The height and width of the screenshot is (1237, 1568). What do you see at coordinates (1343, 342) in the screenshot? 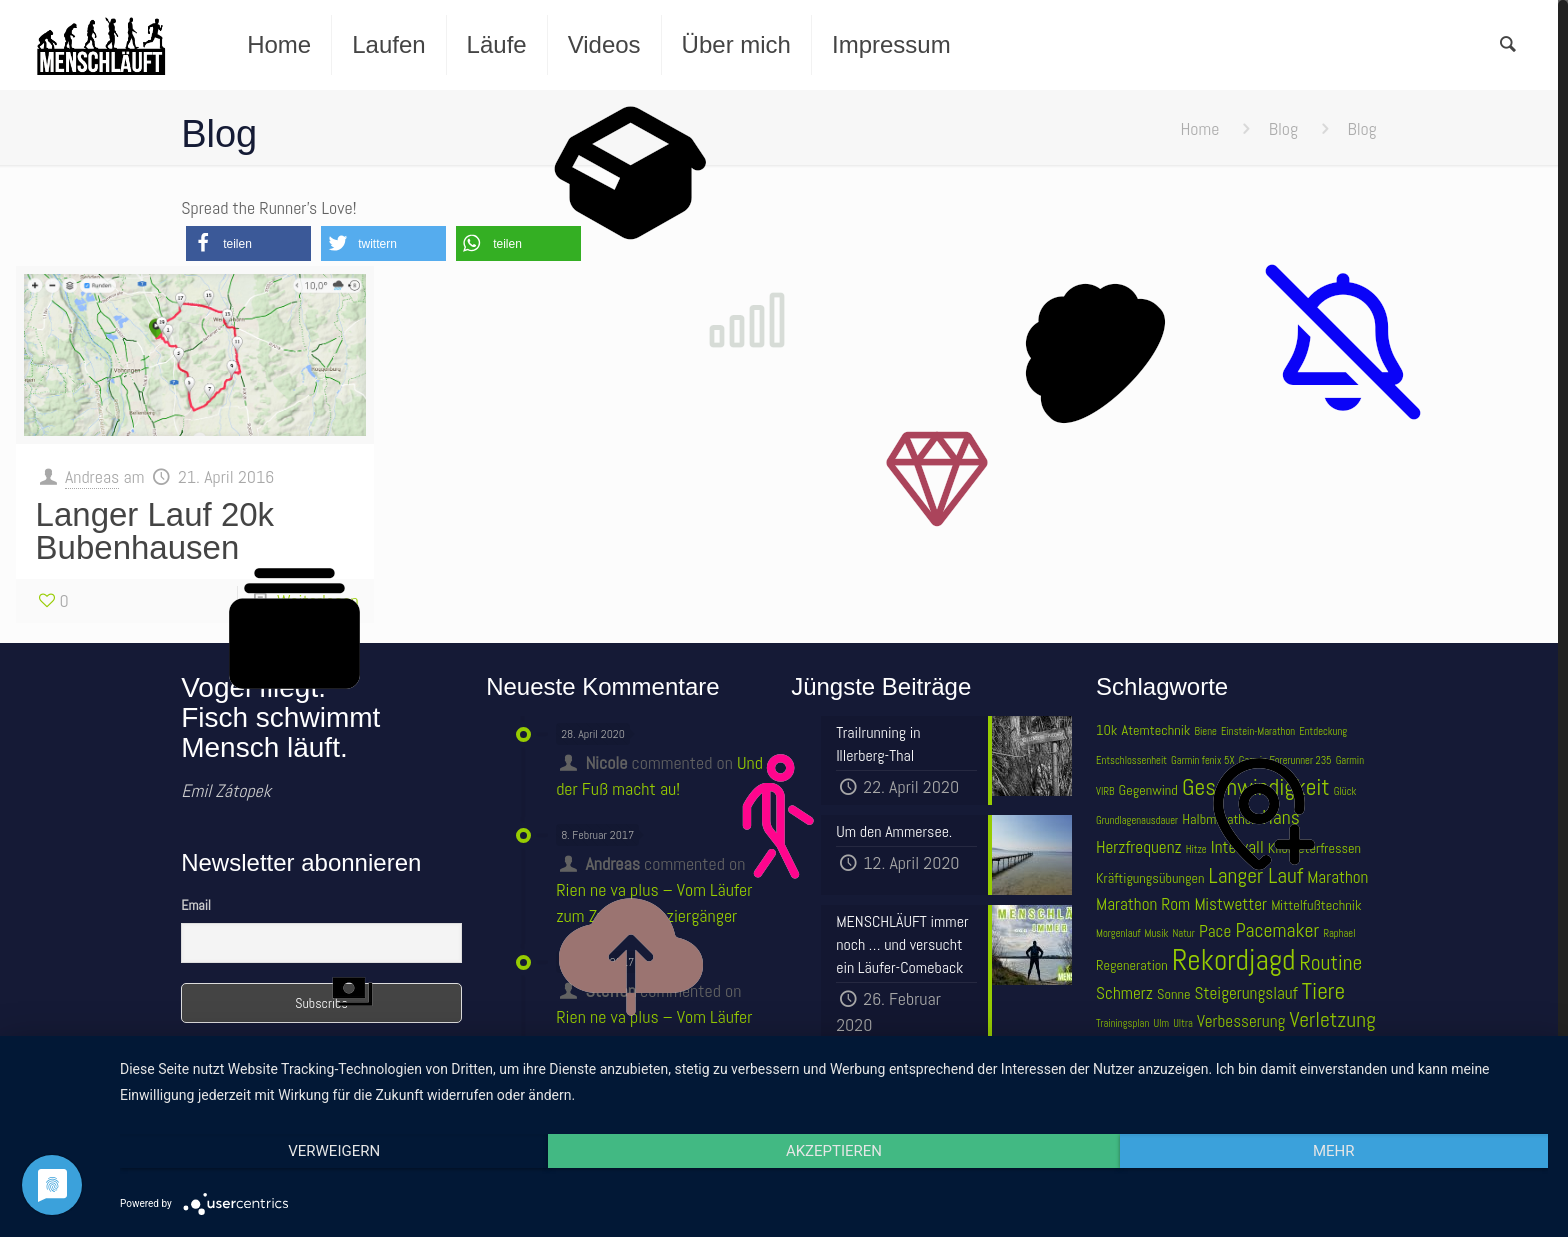
I see `mute notifications` at bounding box center [1343, 342].